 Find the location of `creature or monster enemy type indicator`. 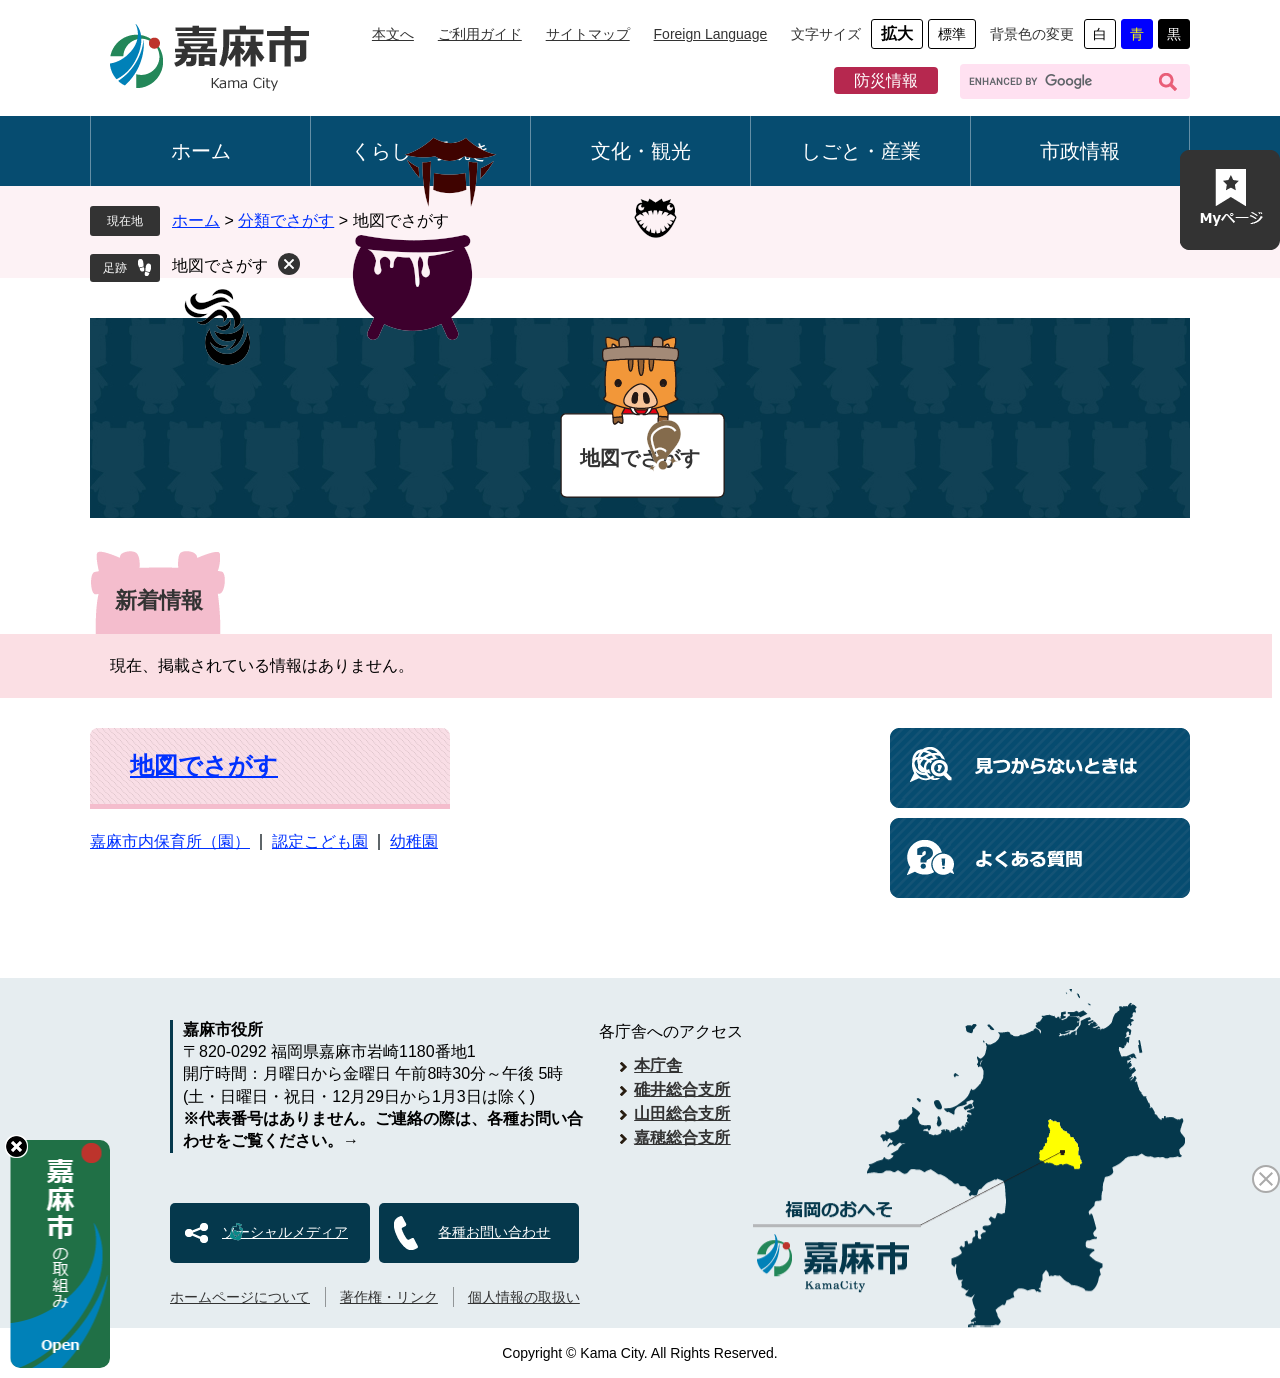

creature or monster enemy type indicator is located at coordinates (655, 217).